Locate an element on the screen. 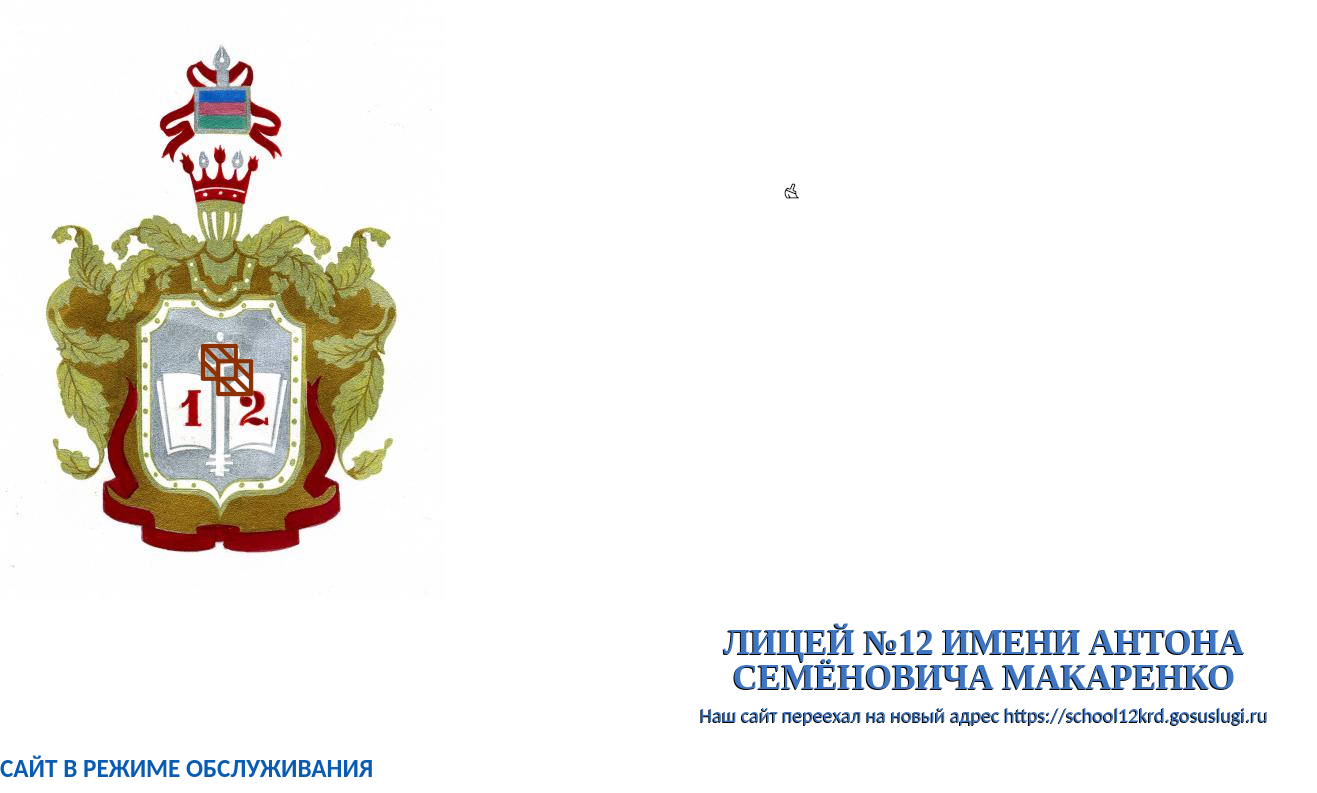 The image size is (1317, 793). clear or clean up items is located at coordinates (791, 191).